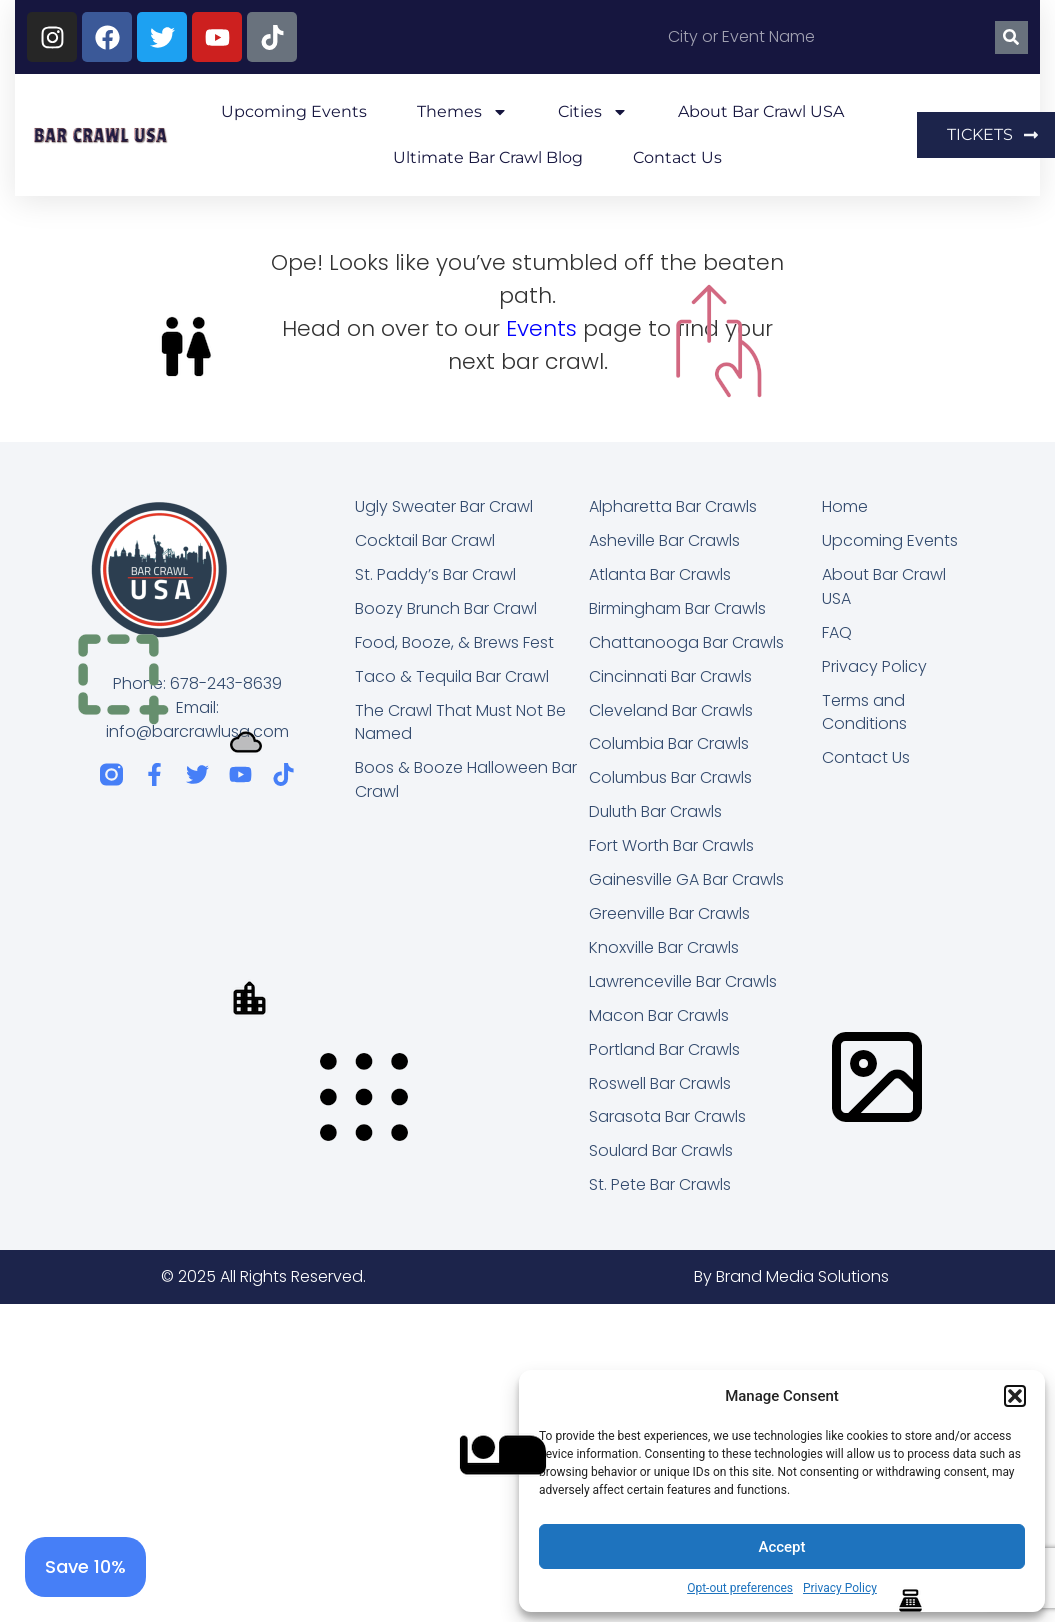 The height and width of the screenshot is (1622, 1055). What do you see at coordinates (364, 1097) in the screenshot?
I see `open app grid or launcher` at bounding box center [364, 1097].